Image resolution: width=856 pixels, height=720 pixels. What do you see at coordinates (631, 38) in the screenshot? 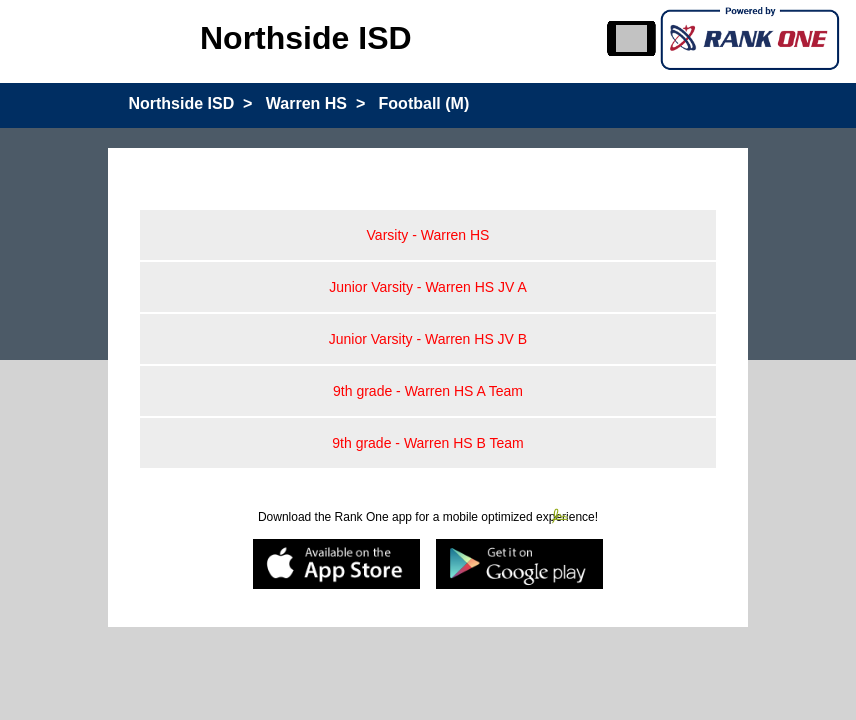
I see `switch to tablet view or layout` at bounding box center [631, 38].